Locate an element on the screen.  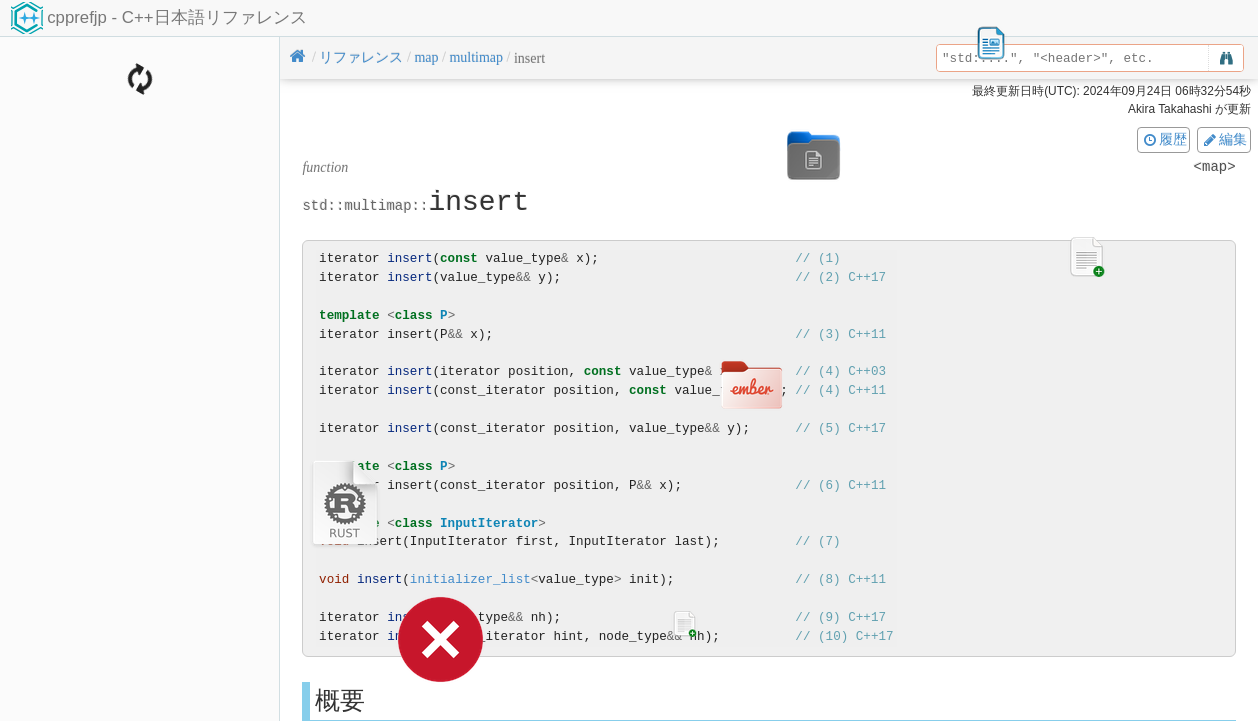
open a text document file is located at coordinates (991, 43).